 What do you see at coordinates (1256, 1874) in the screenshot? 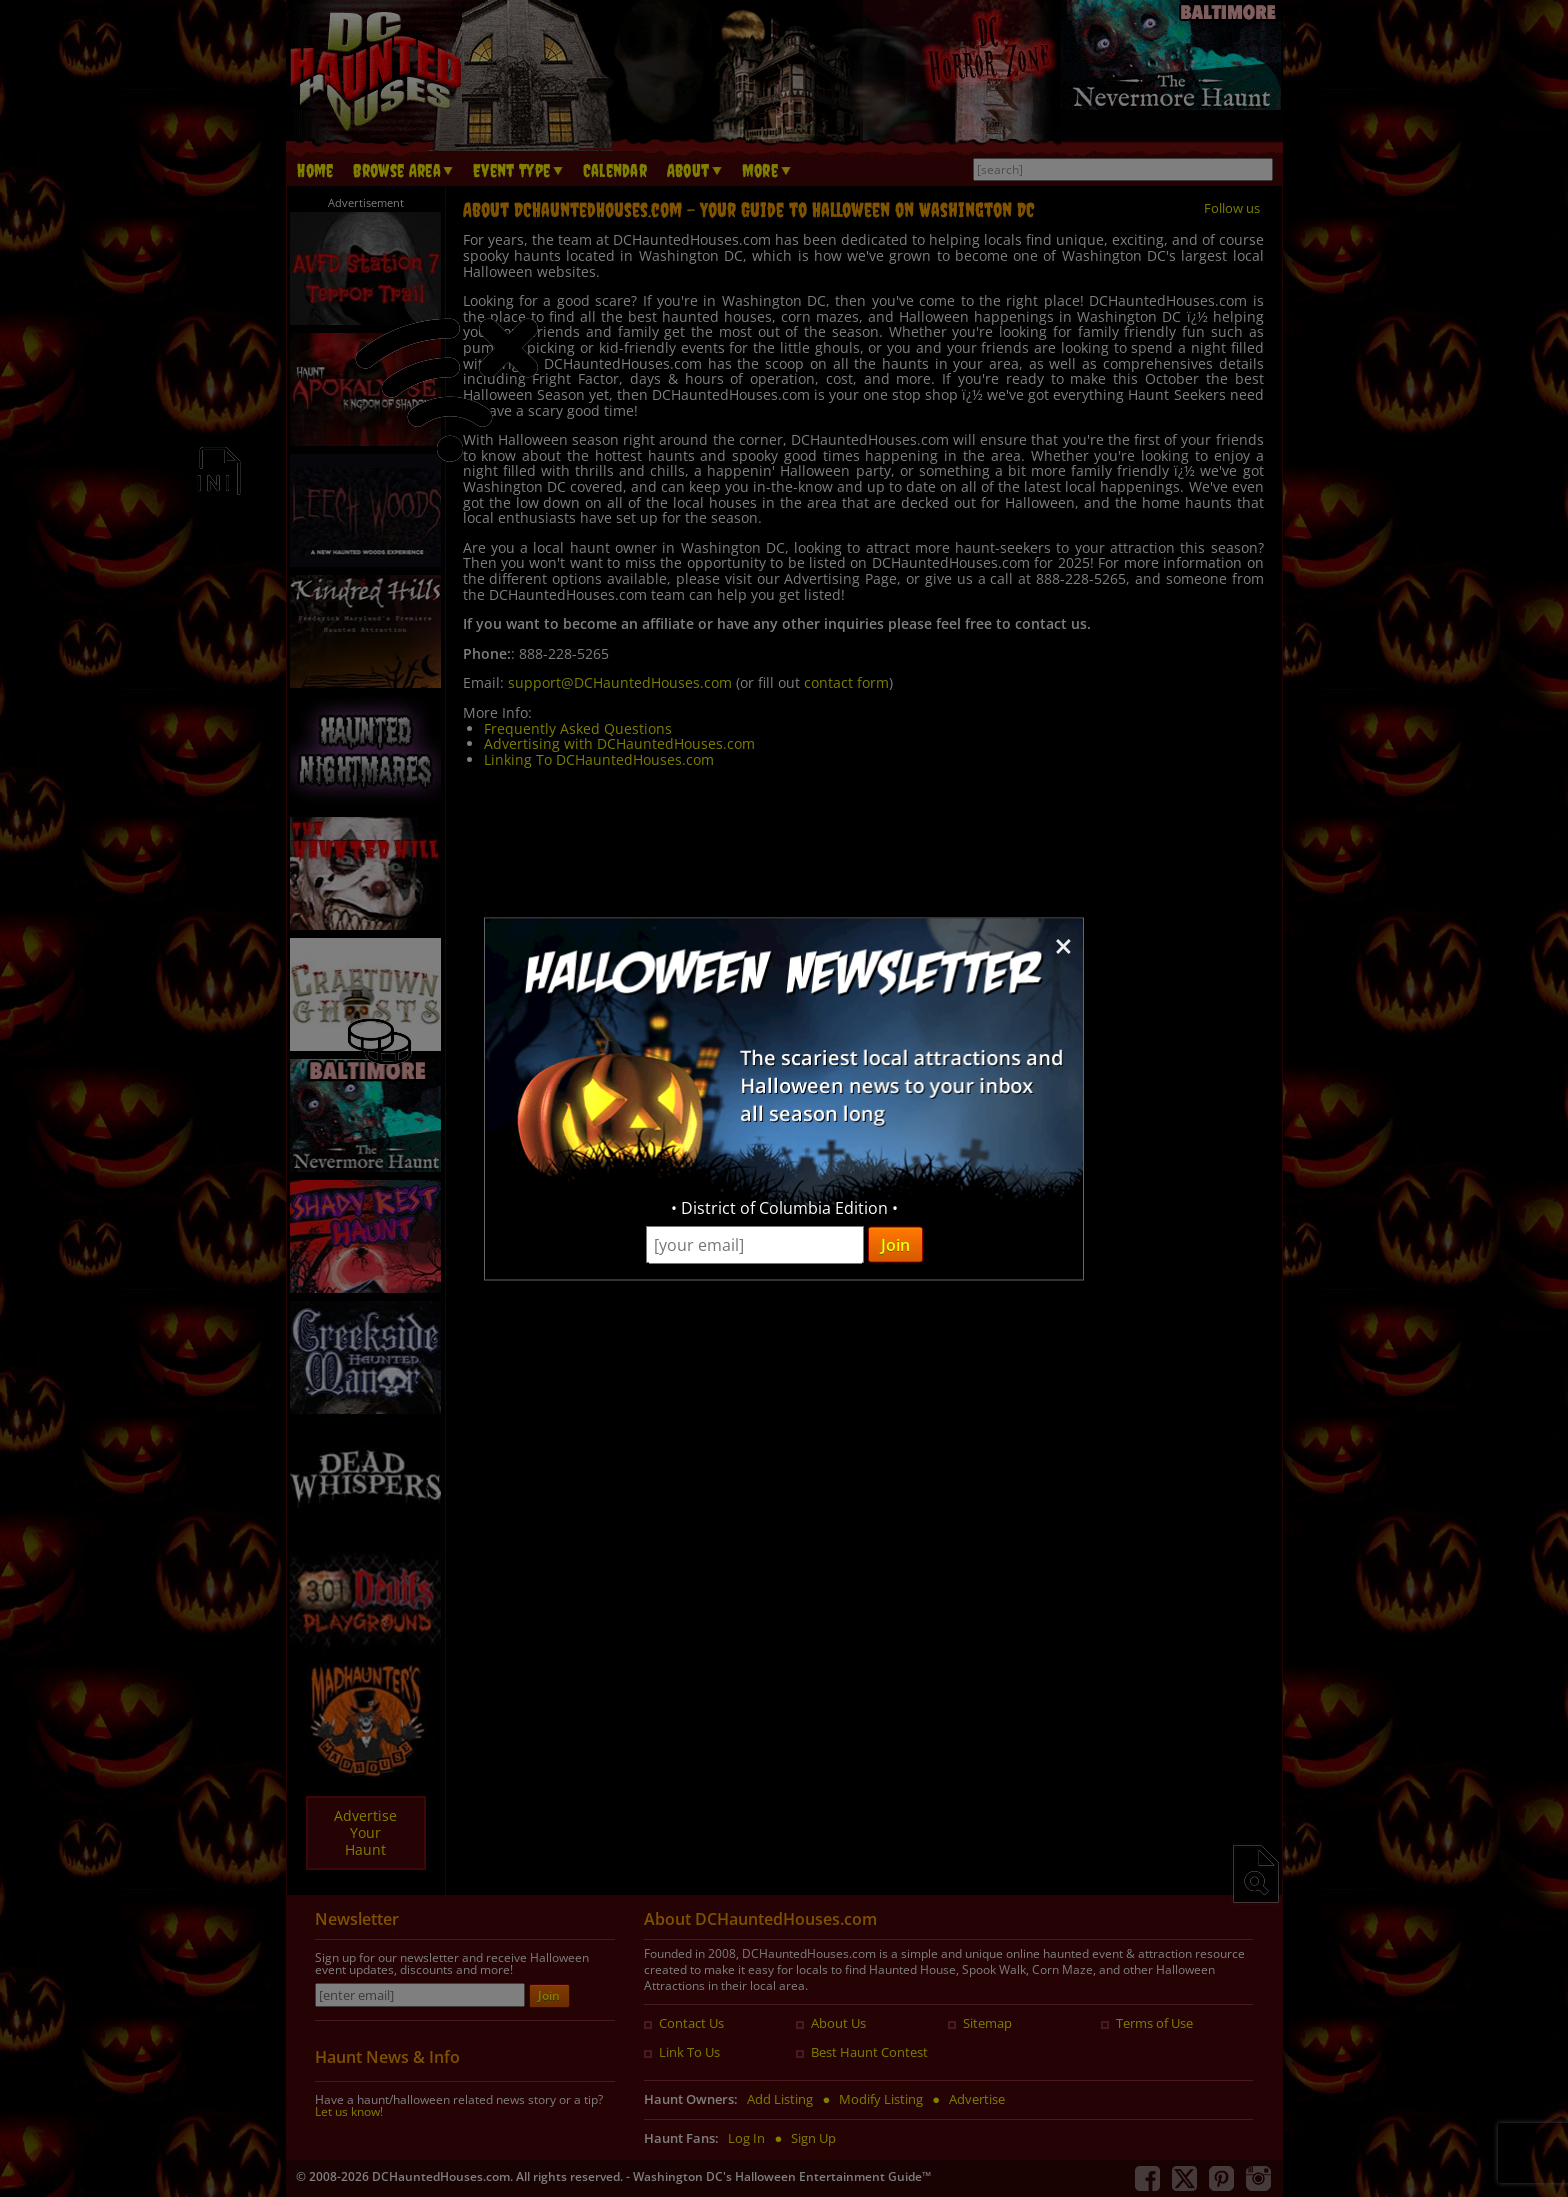
I see `scan document for plagiarism` at bounding box center [1256, 1874].